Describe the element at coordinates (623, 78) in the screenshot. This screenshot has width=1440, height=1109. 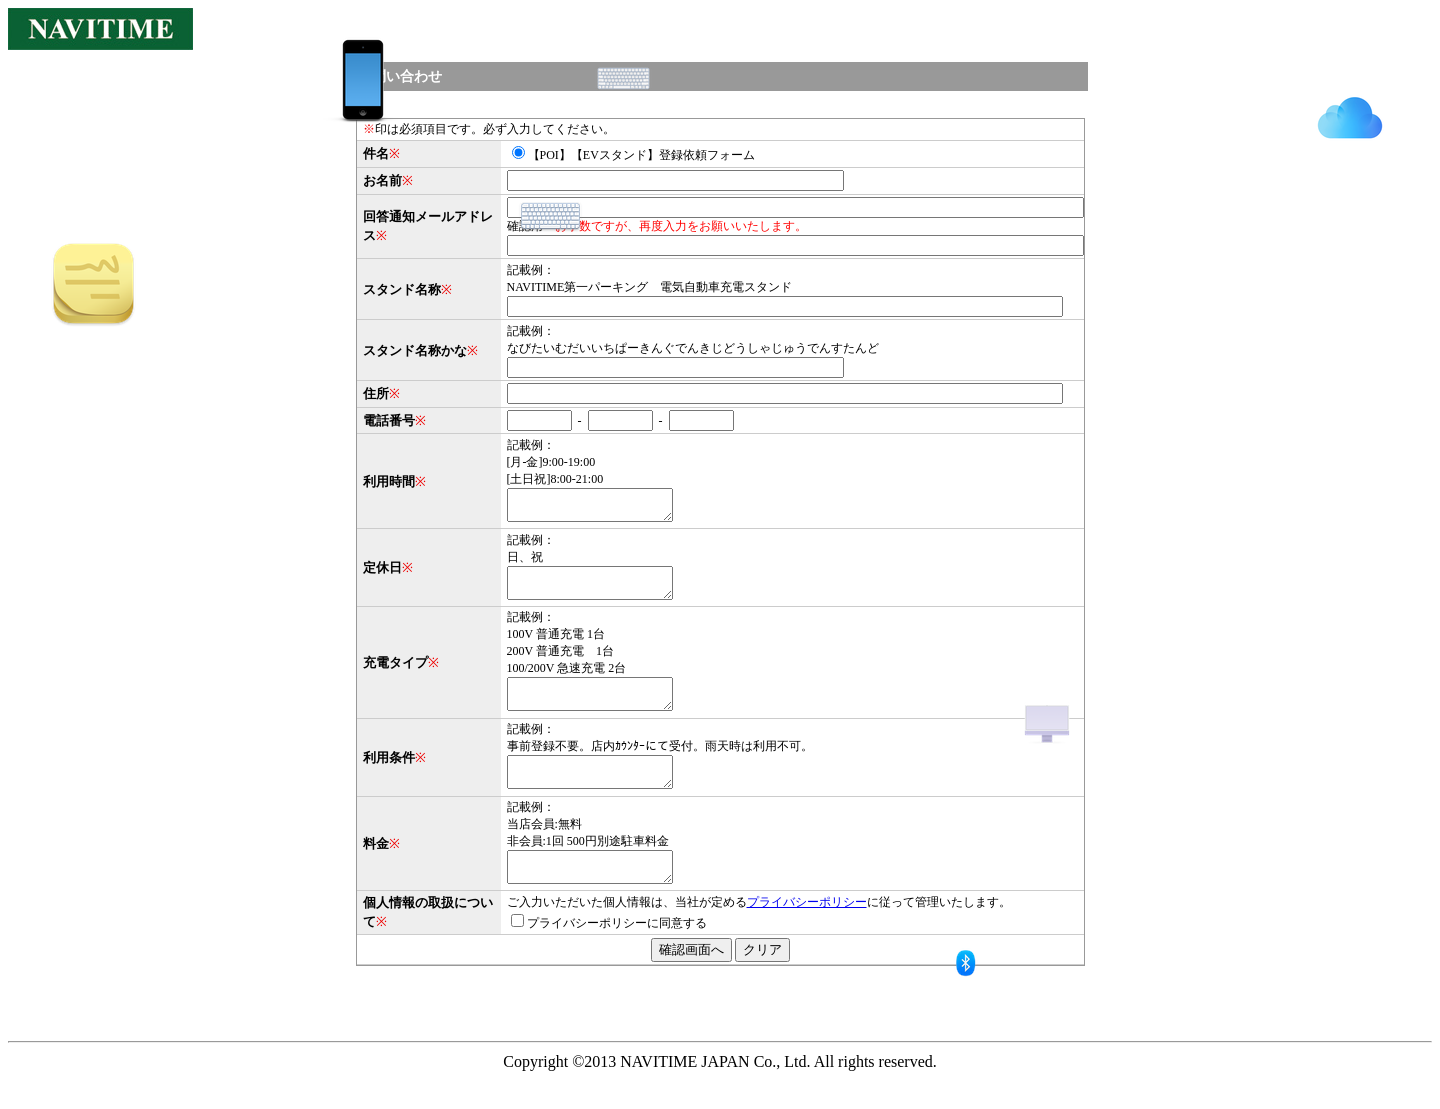
I see `connect a bluetooth keyboard` at that location.